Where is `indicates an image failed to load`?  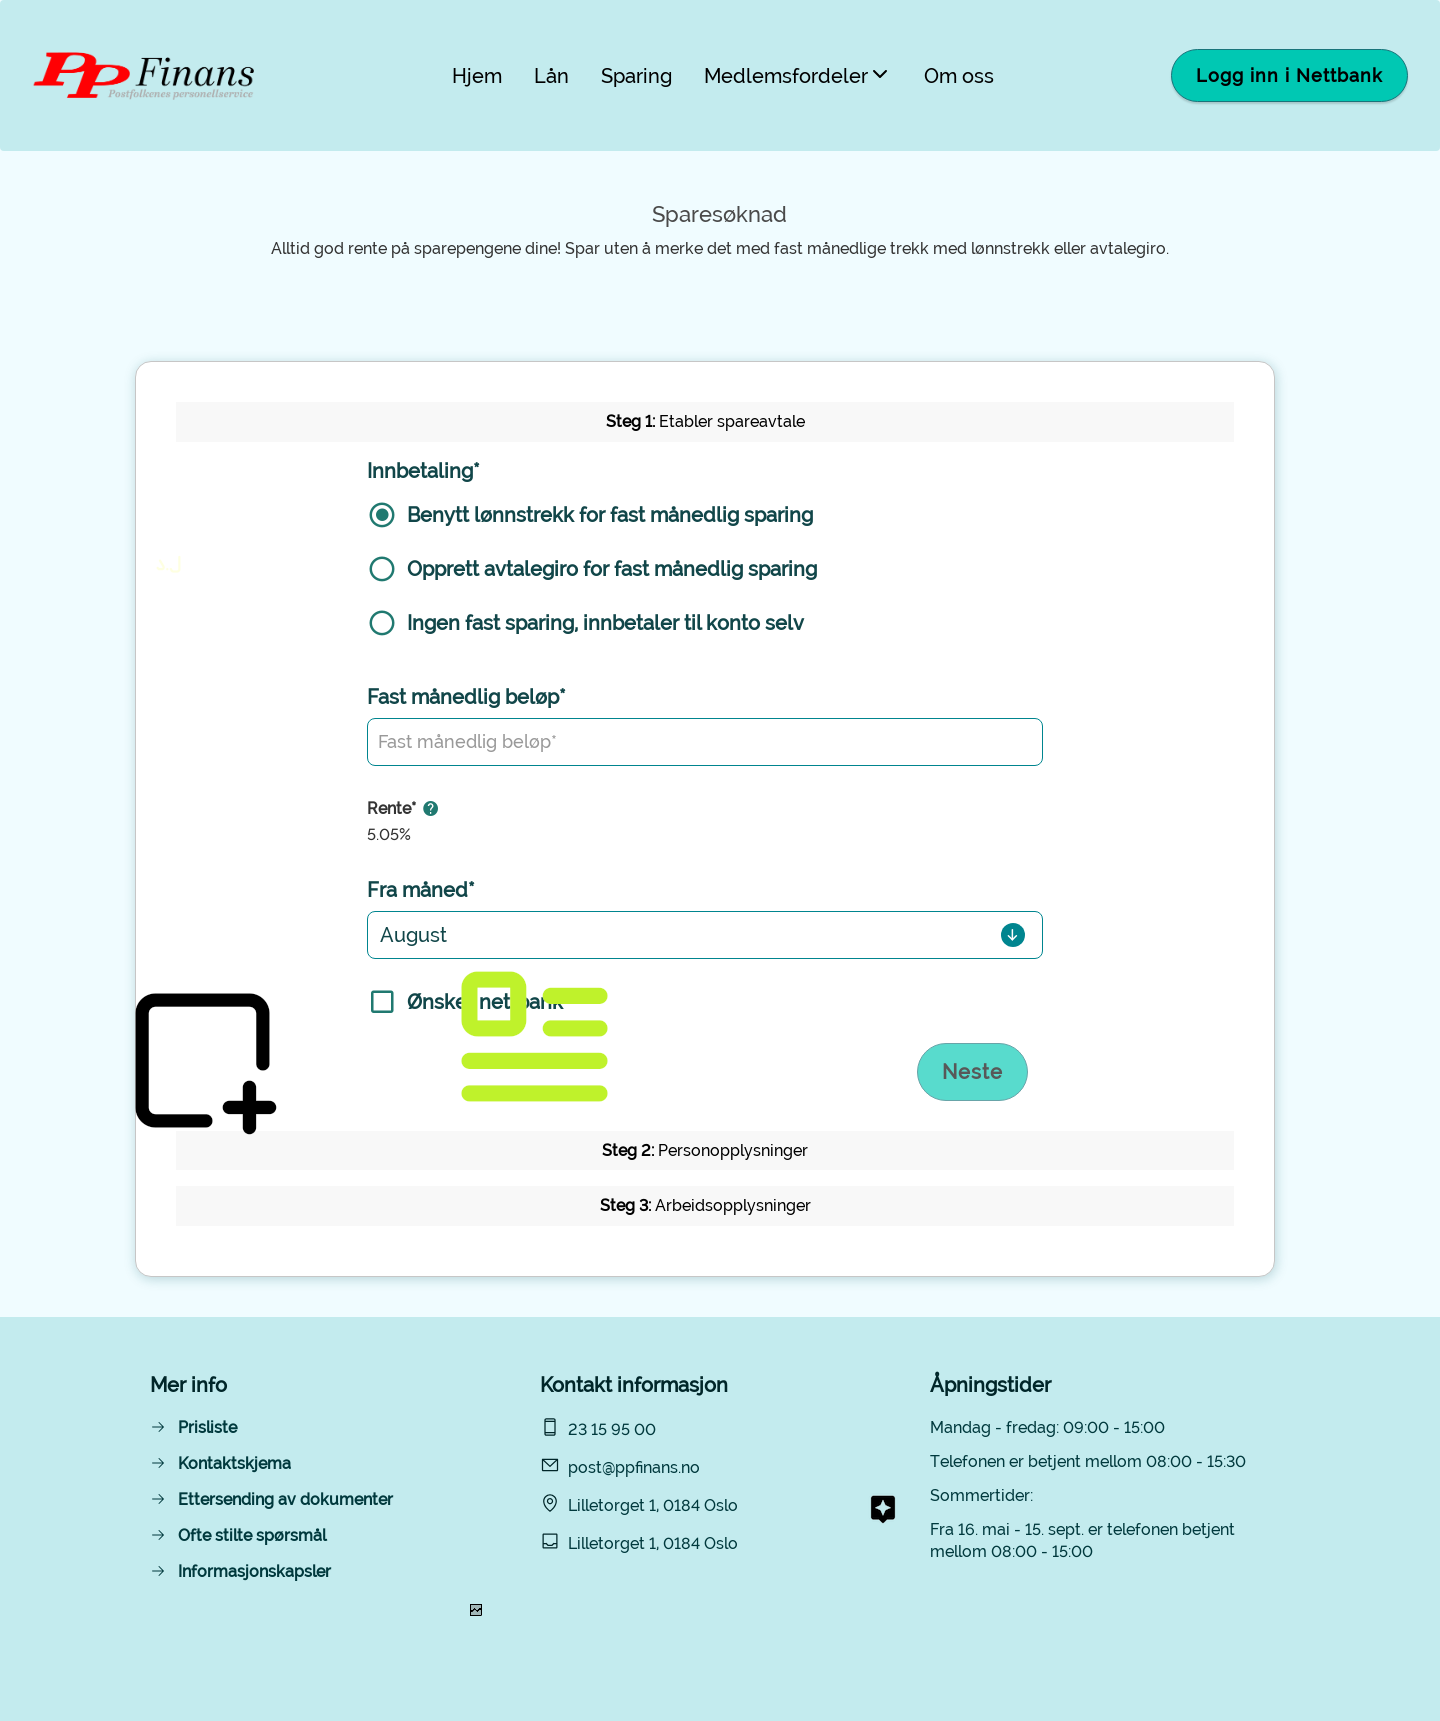
indicates an image failed to load is located at coordinates (476, 1610).